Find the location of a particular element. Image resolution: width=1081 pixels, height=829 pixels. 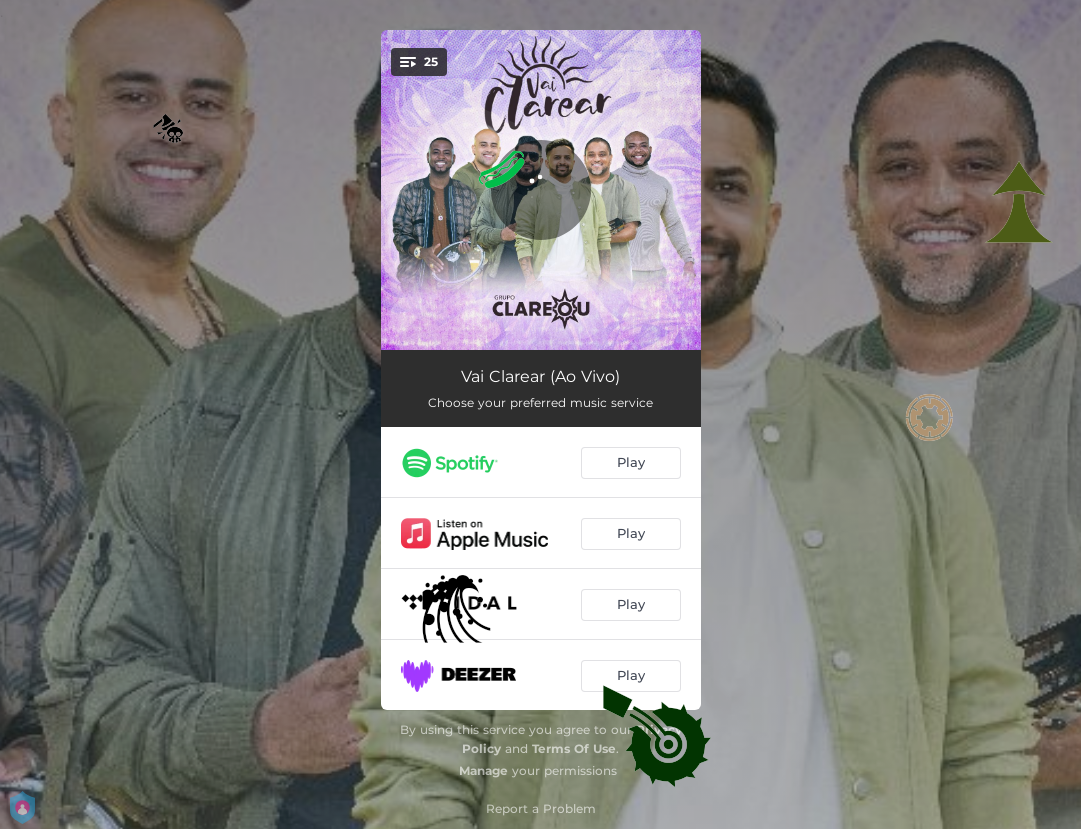

view growth metrics or progress is located at coordinates (1019, 201).